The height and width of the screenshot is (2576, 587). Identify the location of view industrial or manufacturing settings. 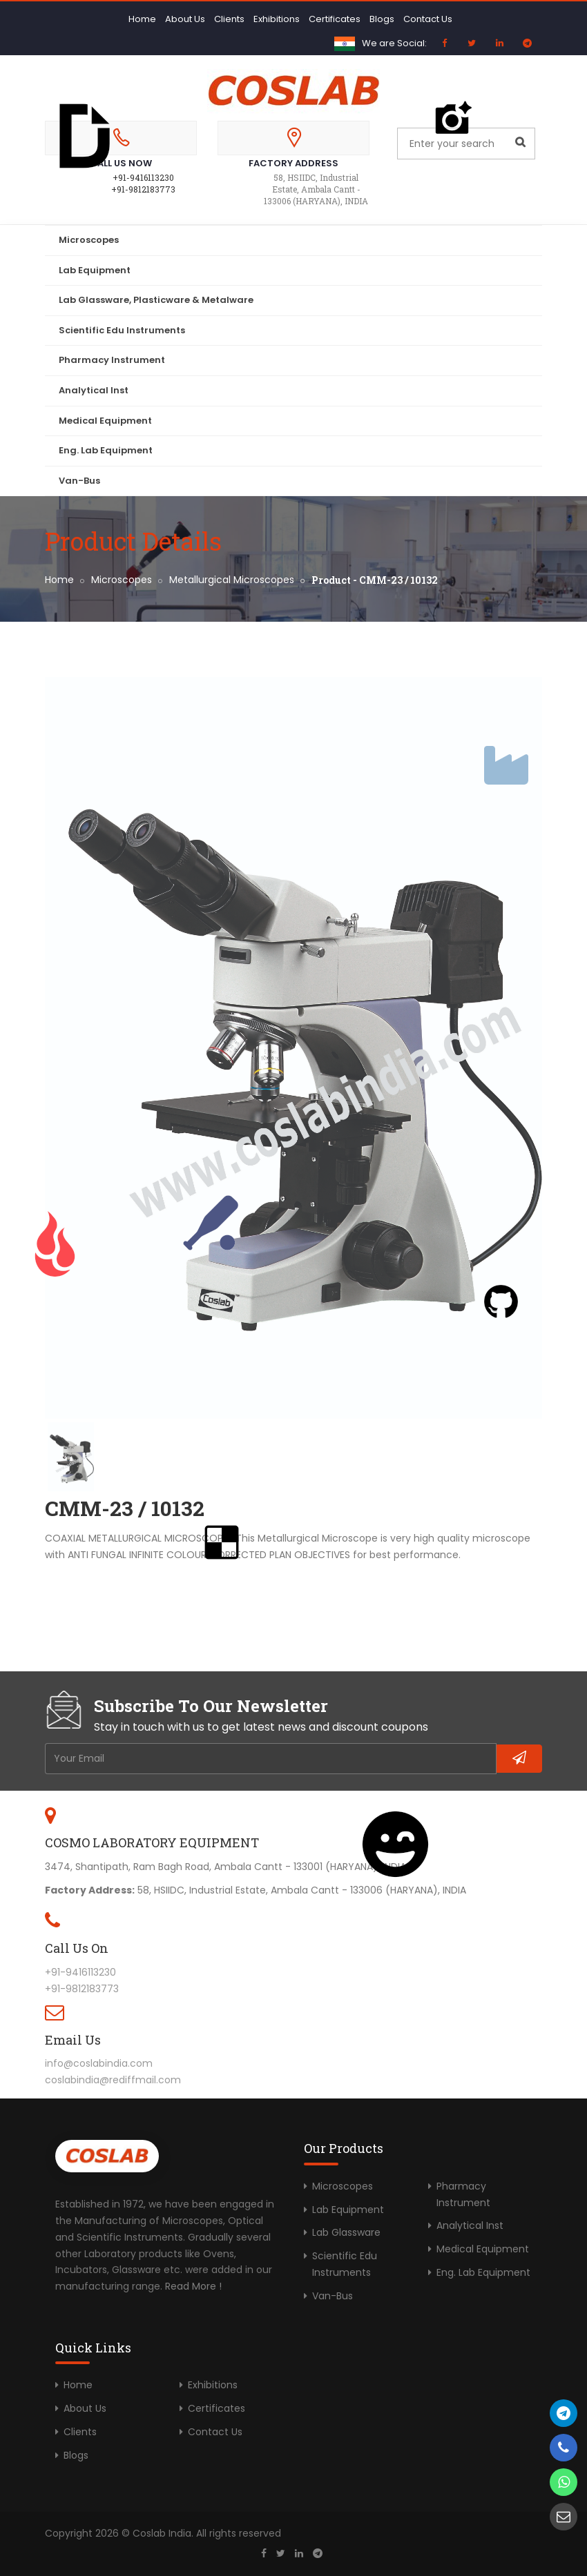
(506, 765).